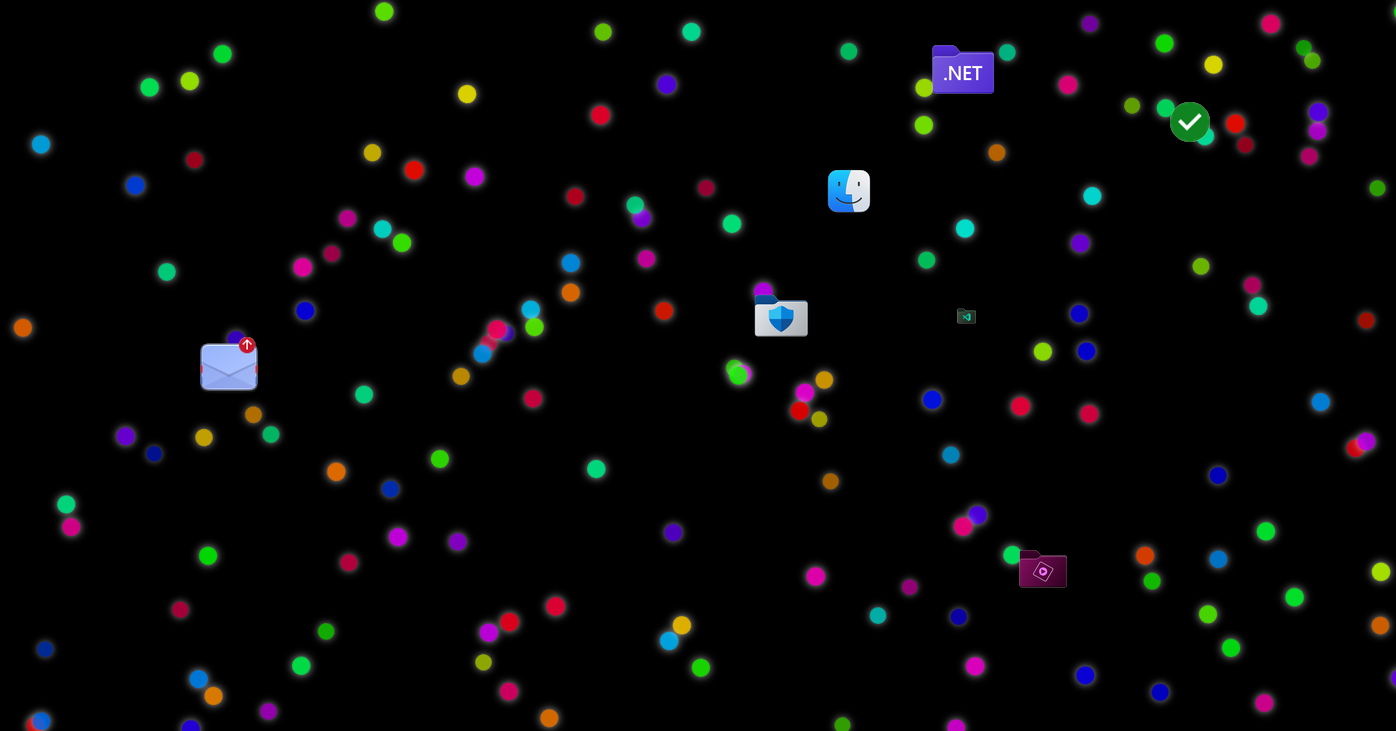 This screenshot has height=731, width=1396. Describe the element at coordinates (1043, 570) in the screenshot. I see `open adobe premiere elements project folder` at that location.